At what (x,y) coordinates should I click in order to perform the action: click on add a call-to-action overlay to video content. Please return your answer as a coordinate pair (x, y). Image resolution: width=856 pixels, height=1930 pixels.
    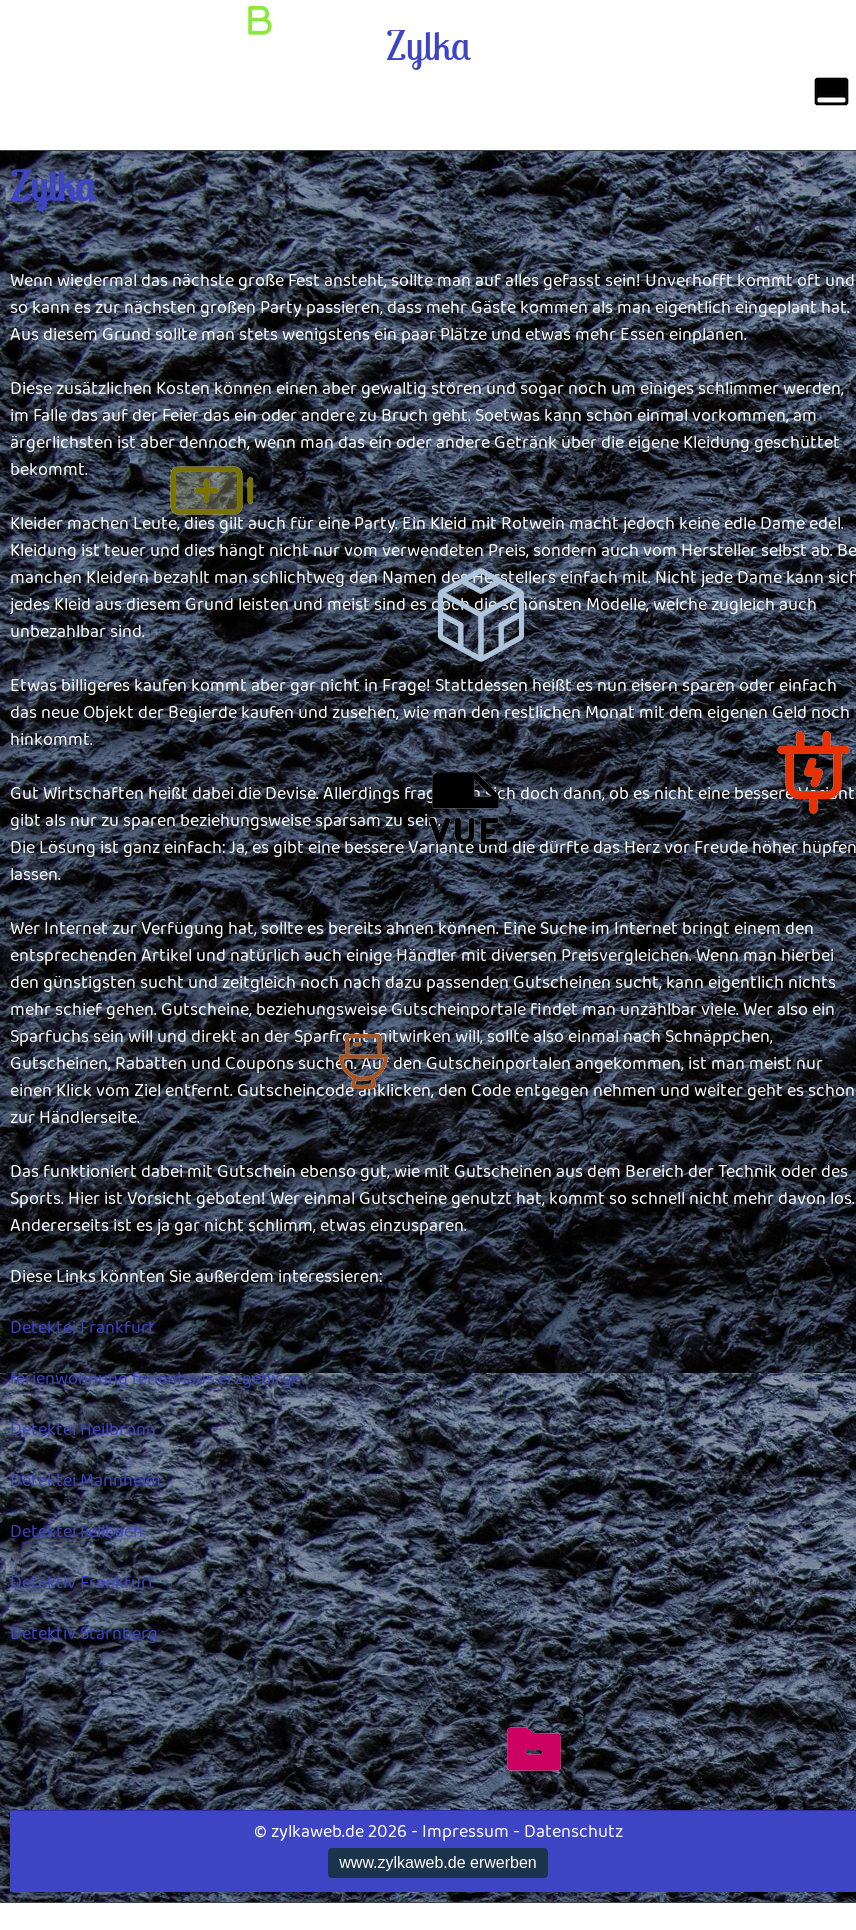
    Looking at the image, I should click on (831, 91).